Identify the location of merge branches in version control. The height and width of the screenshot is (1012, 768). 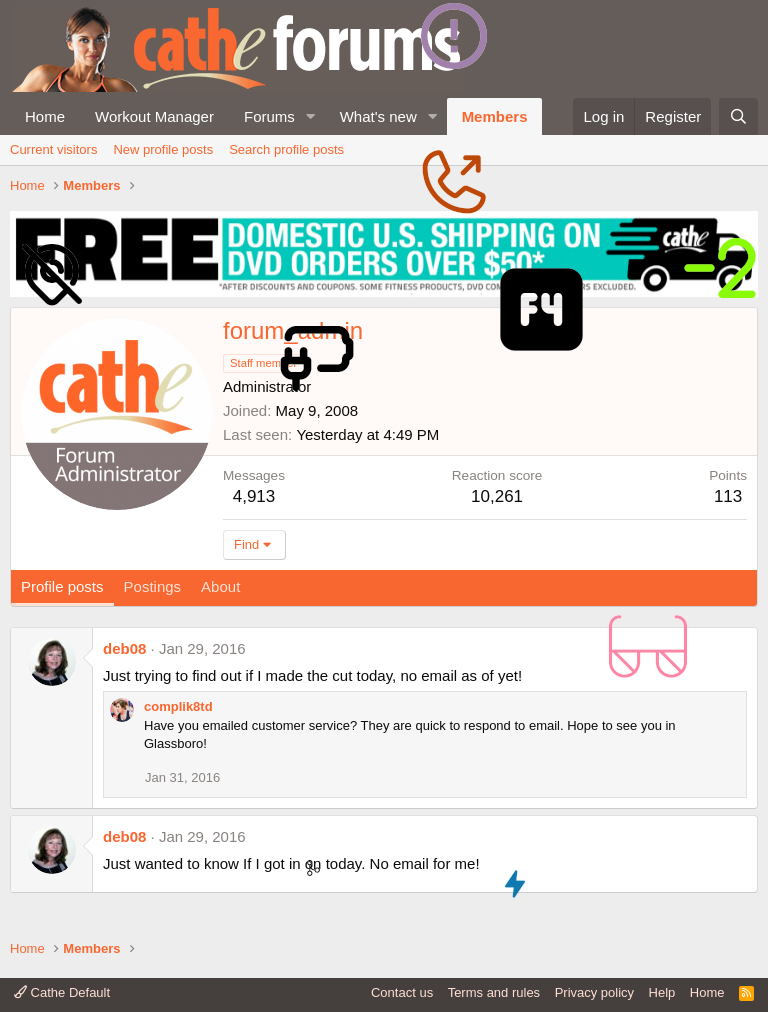
(313, 868).